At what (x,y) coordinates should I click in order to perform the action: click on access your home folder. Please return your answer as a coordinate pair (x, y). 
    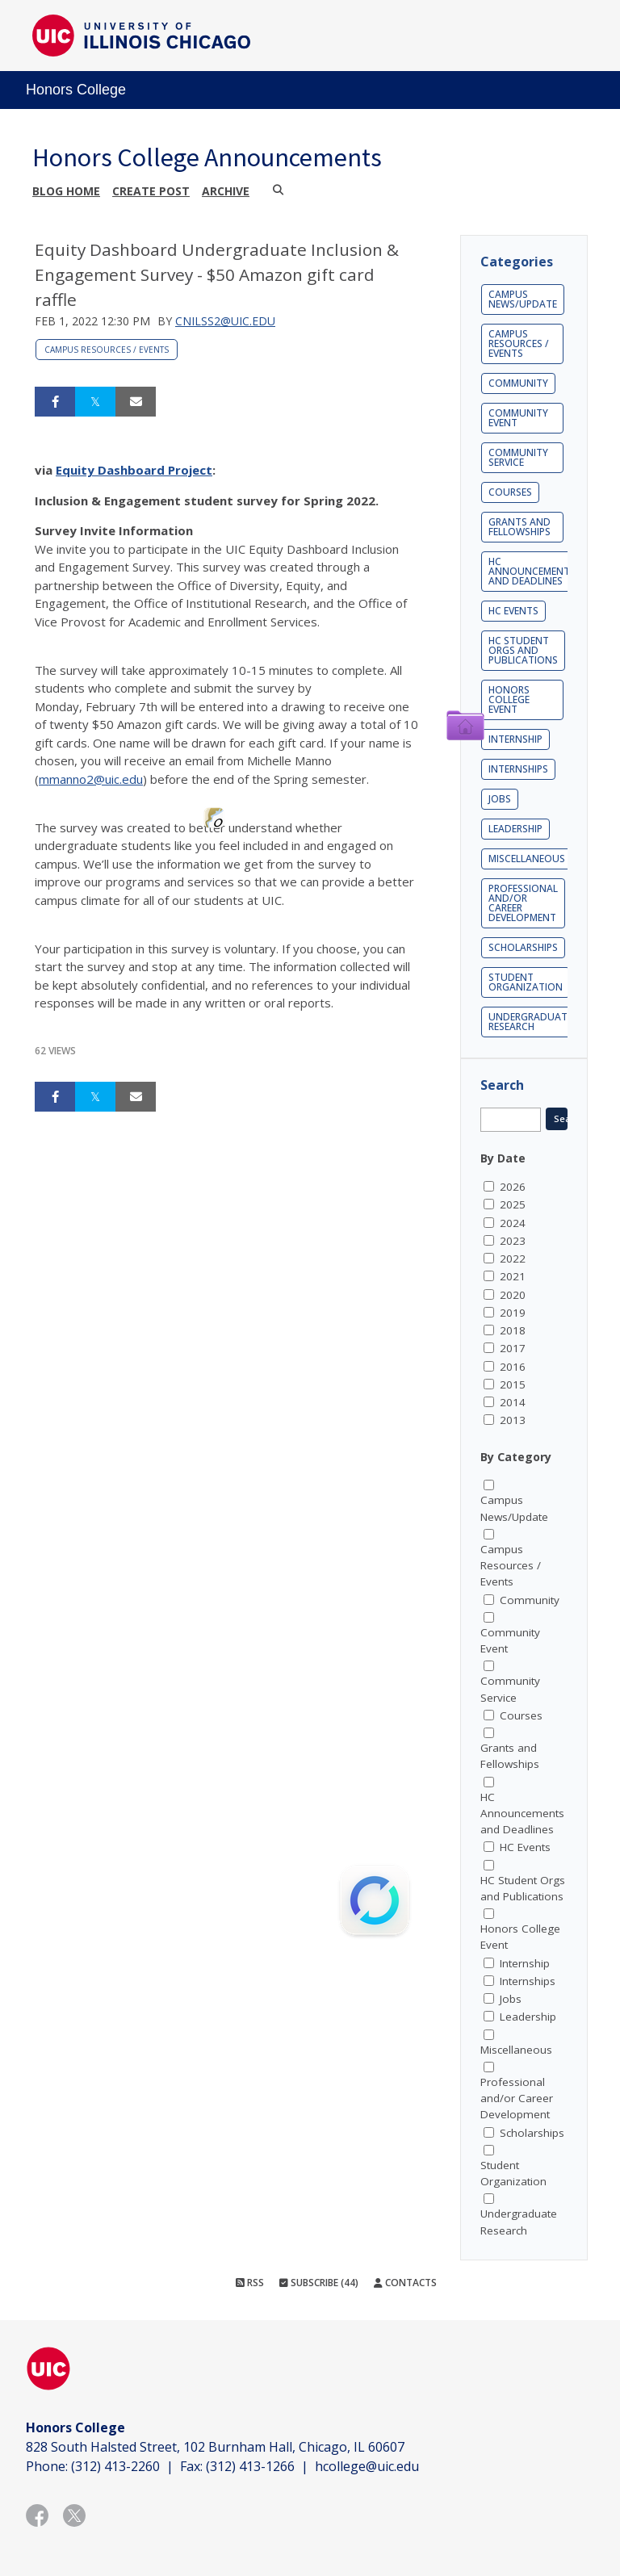
    Looking at the image, I should click on (465, 725).